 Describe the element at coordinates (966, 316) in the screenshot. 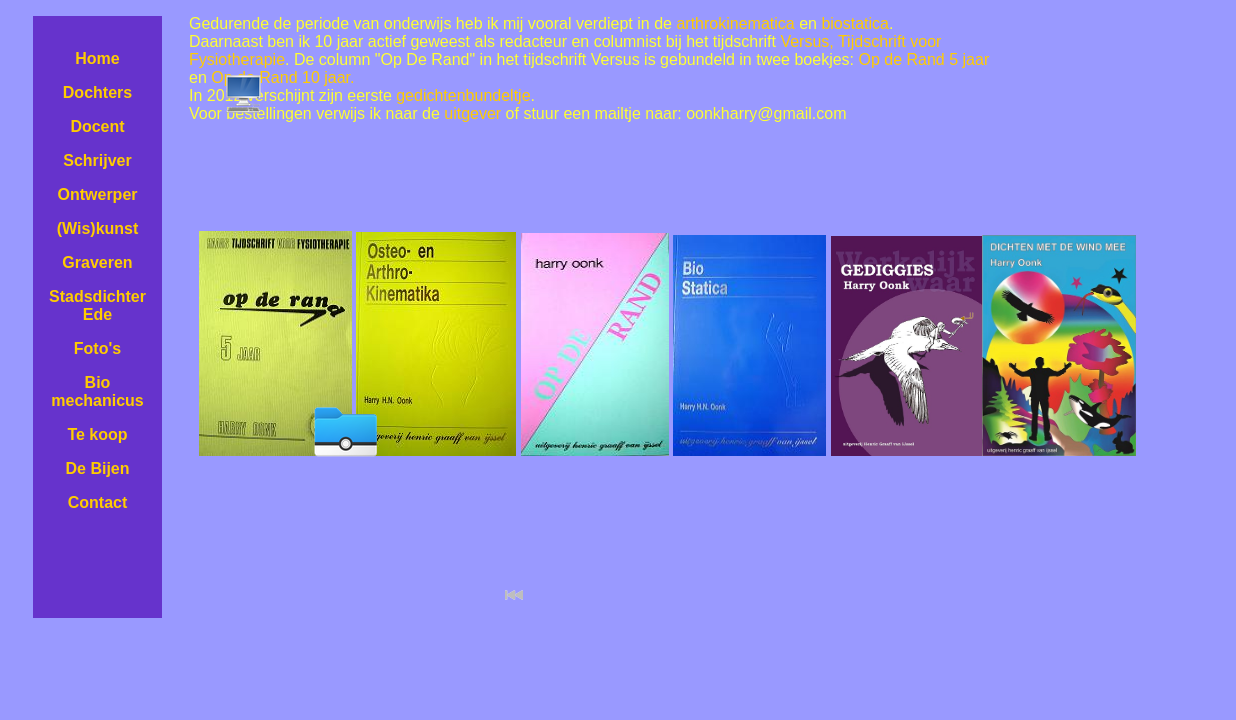

I see `reply to all recipients in an email thread` at that location.